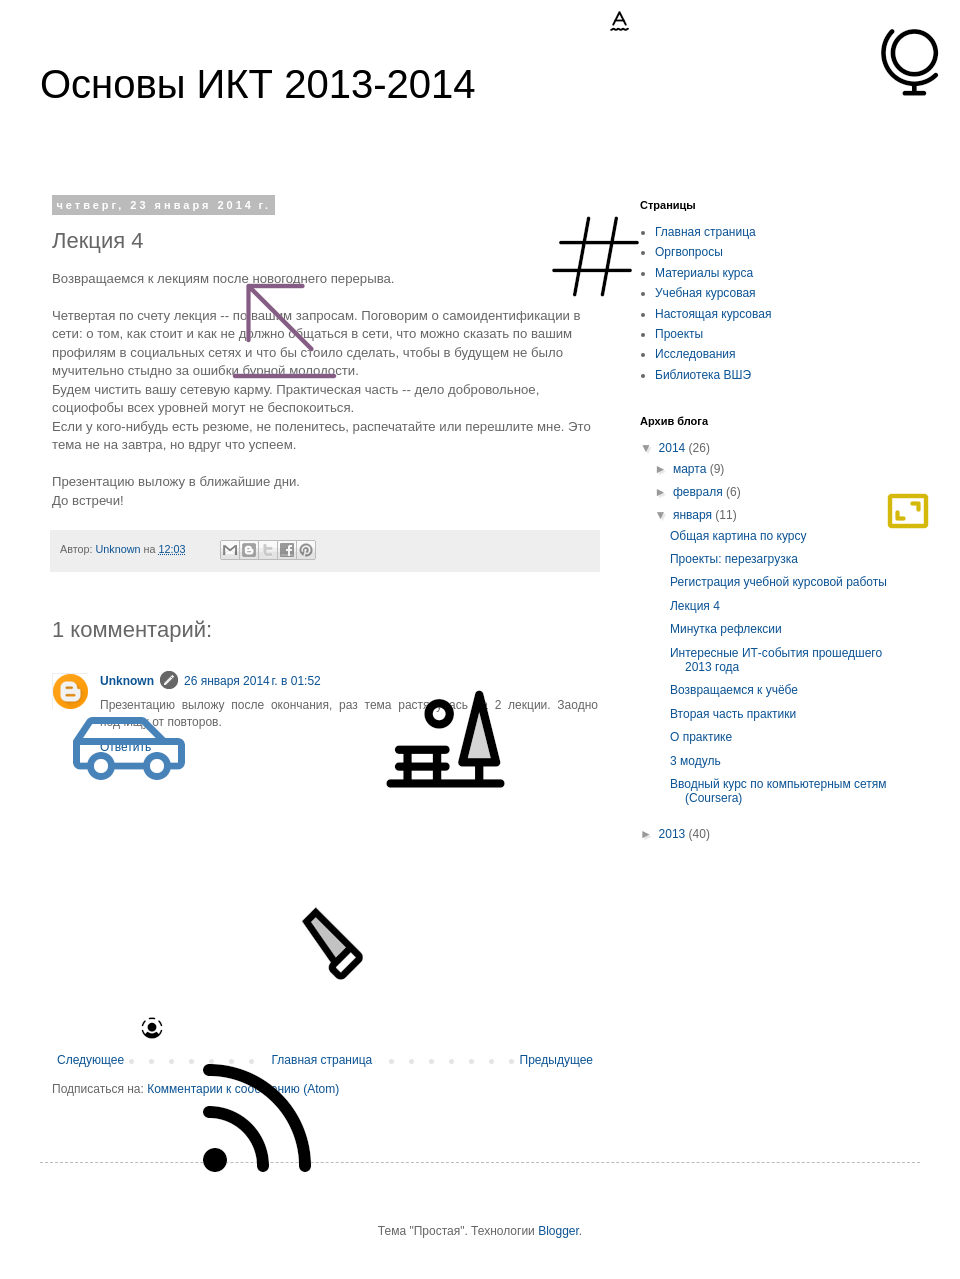  Describe the element at coordinates (152, 1028) in the screenshot. I see `incomplete or pending user profile` at that location.